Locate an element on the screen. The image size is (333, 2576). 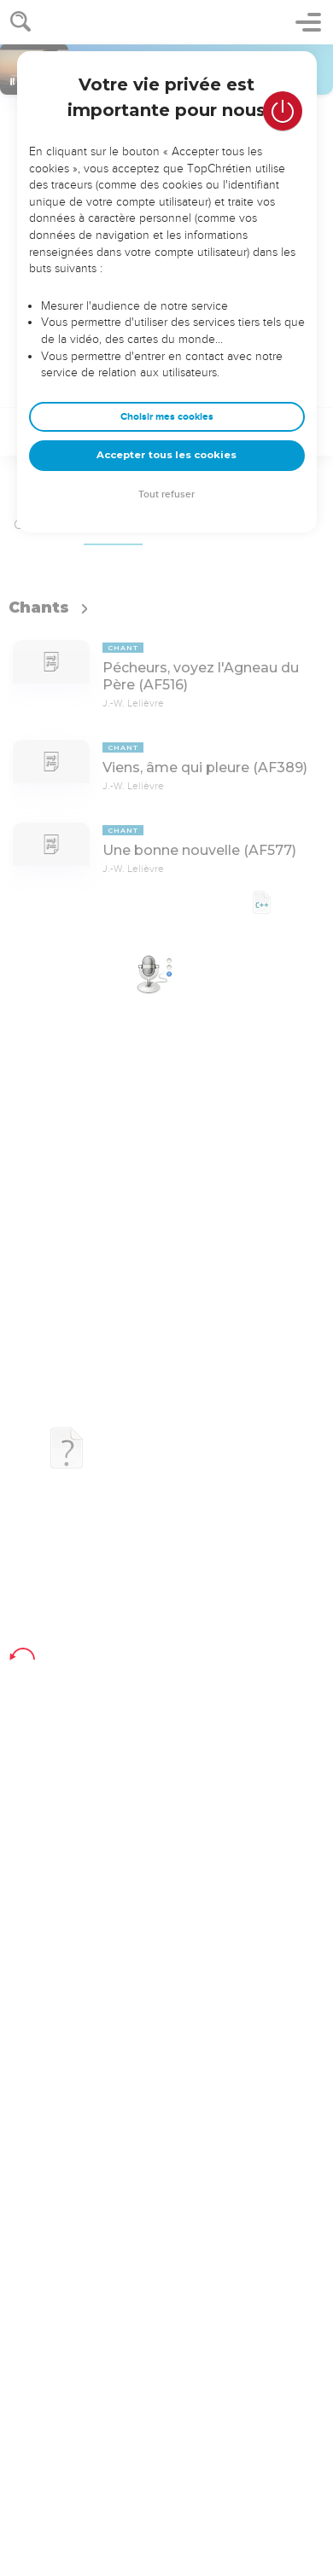
shut down the system is located at coordinates (283, 112).